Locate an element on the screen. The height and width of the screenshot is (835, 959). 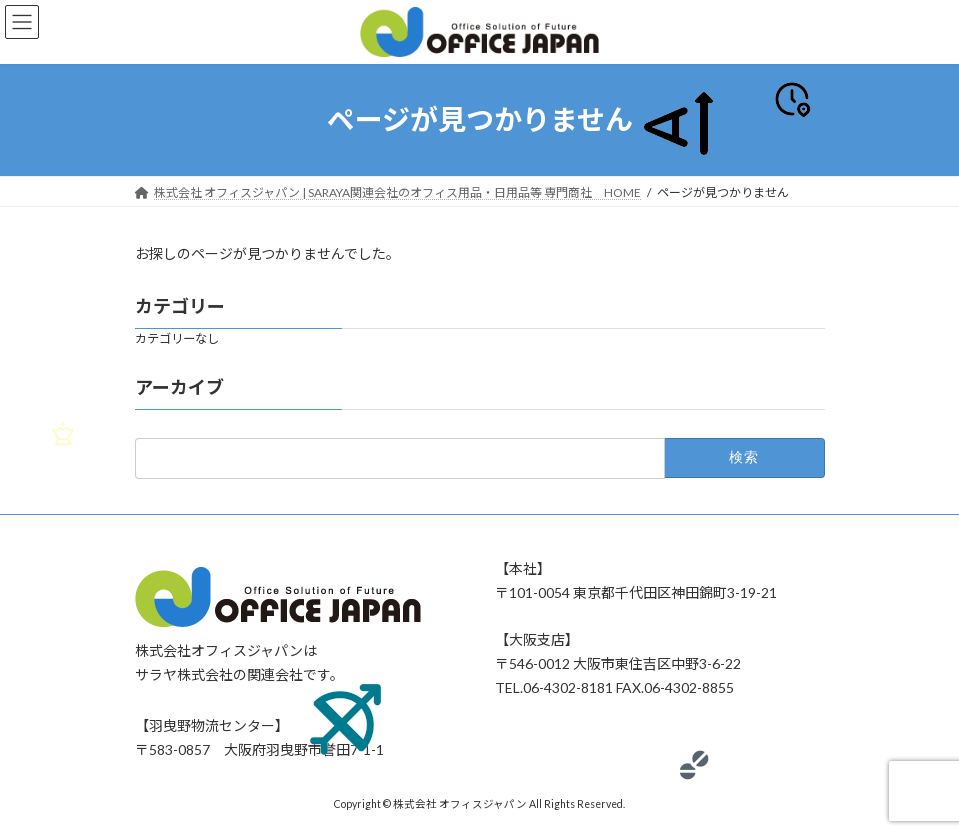
select queen piece in chess game is located at coordinates (63, 434).